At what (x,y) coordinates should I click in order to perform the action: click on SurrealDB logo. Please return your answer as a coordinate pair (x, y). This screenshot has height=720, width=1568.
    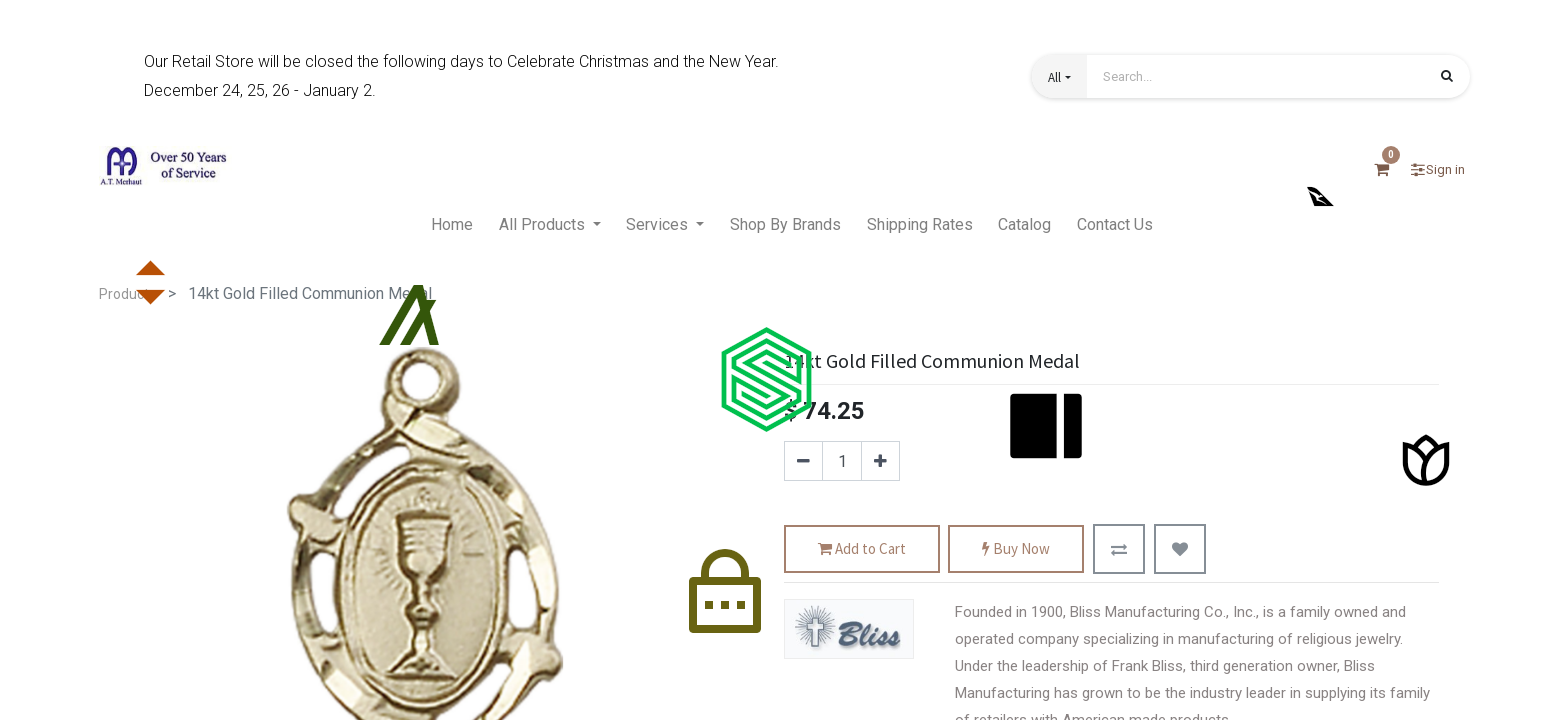
    Looking at the image, I should click on (766, 379).